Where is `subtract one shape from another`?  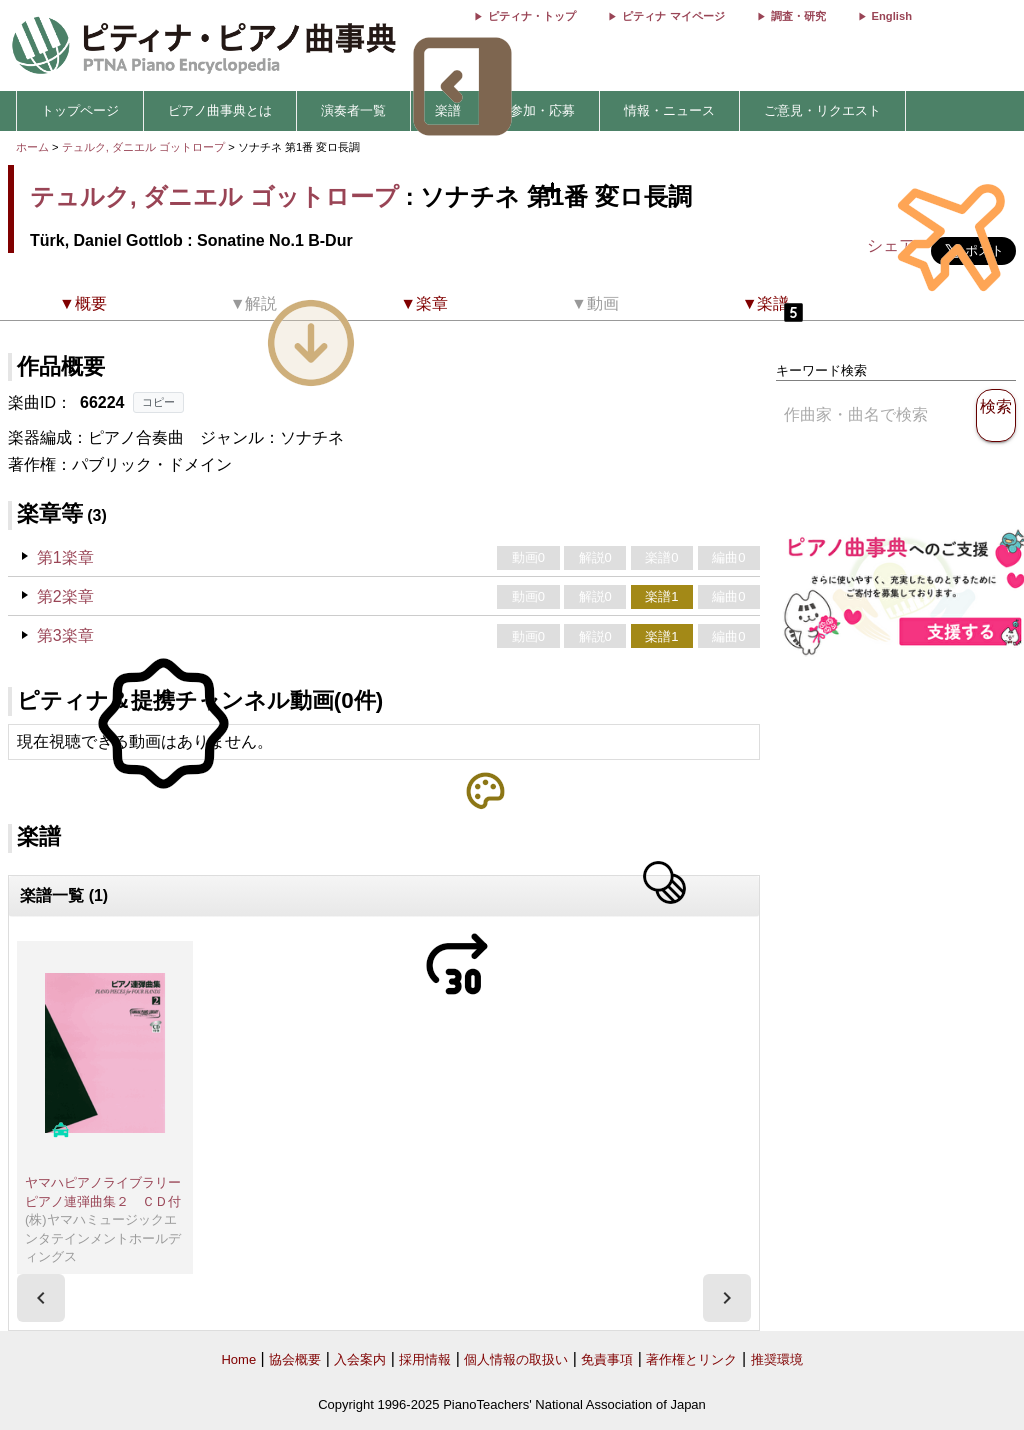 subtract one shape from another is located at coordinates (664, 882).